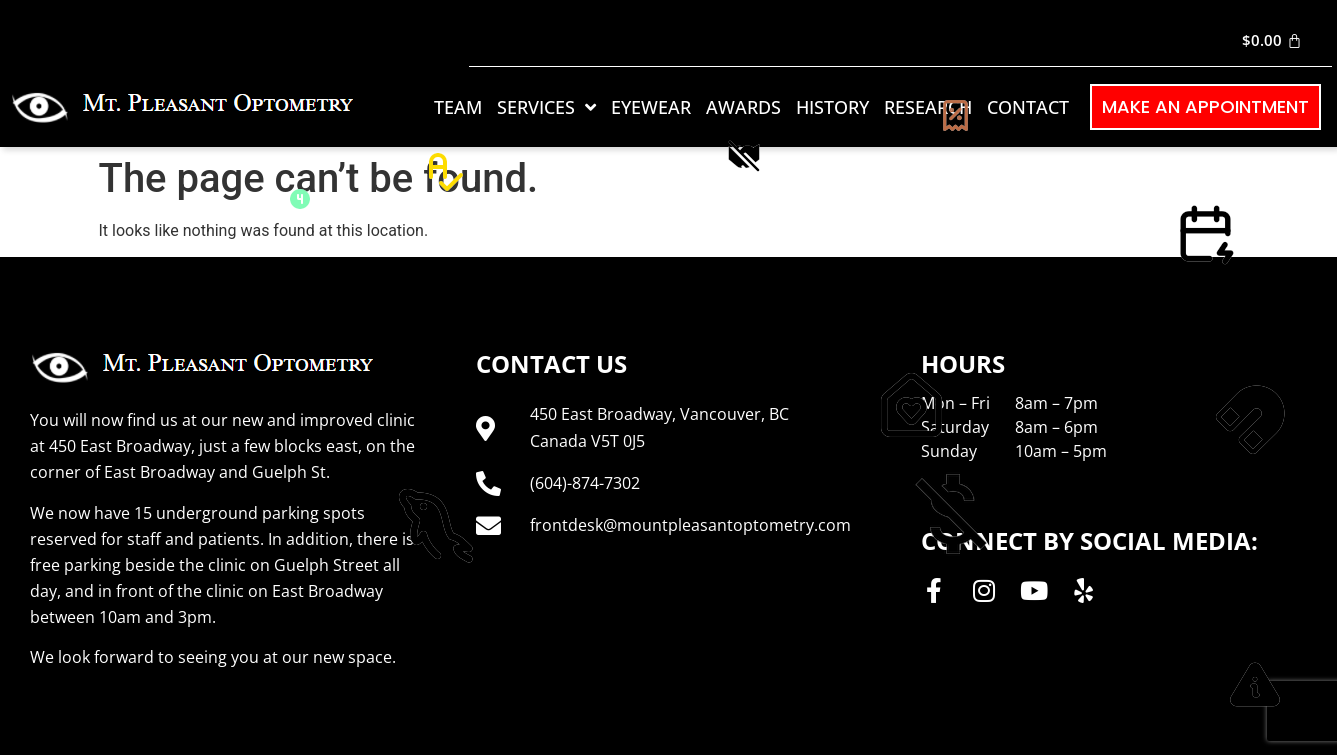  I want to click on indicates step 4 in a multi-step process, so click(300, 199).